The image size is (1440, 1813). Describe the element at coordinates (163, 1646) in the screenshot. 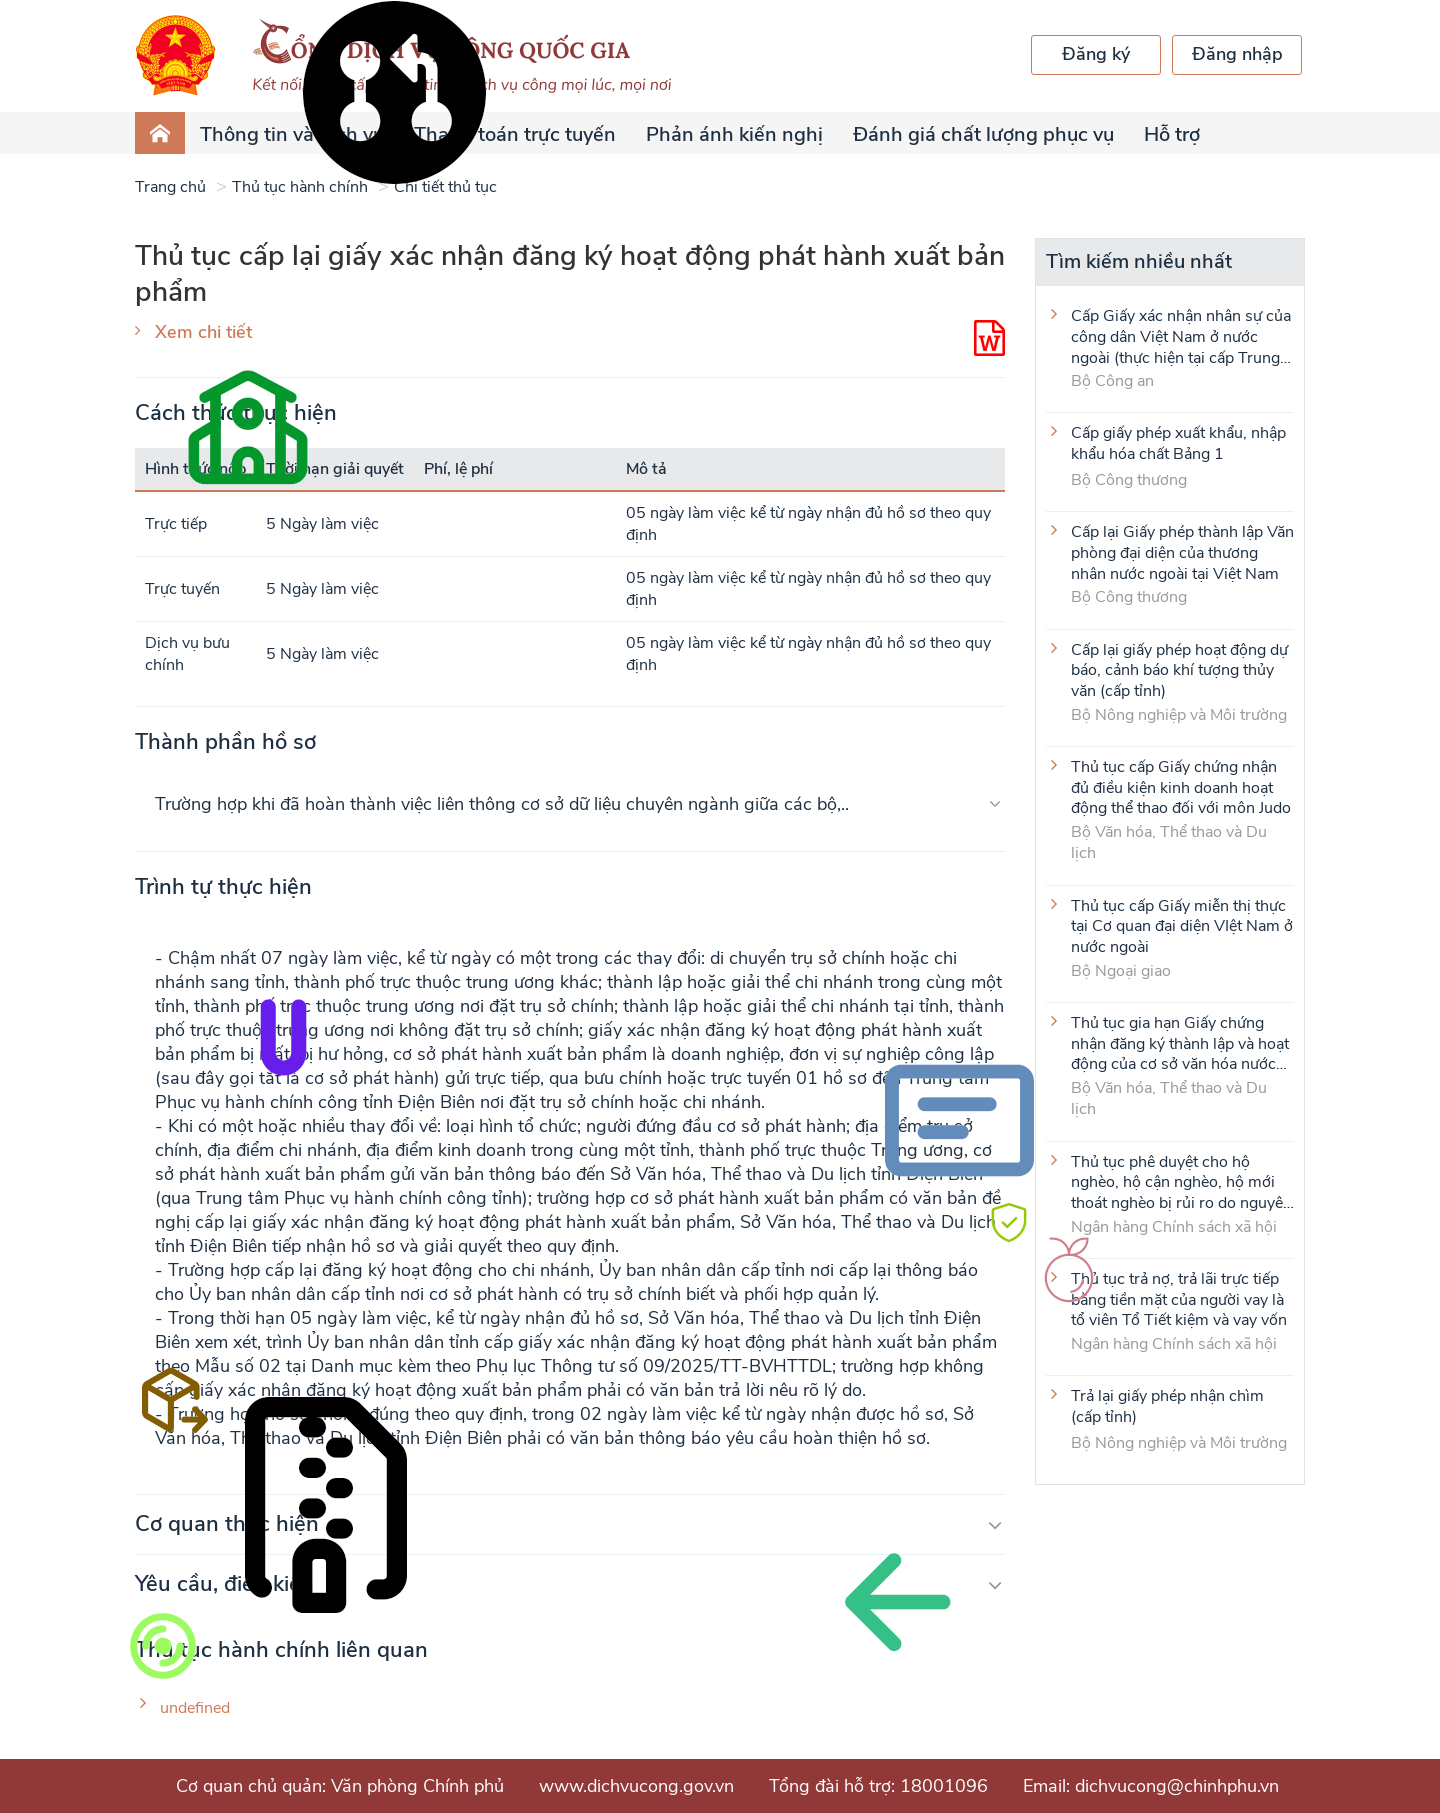

I see `play or browse music library` at that location.